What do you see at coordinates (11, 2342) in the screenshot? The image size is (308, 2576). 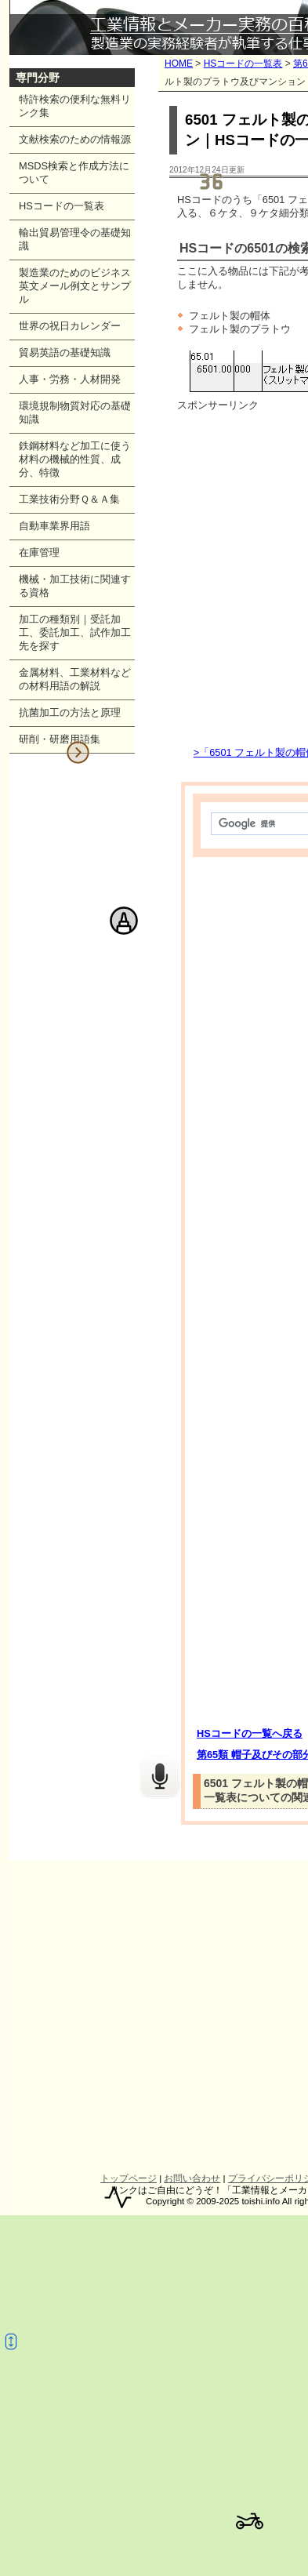 I see `scroll up and down on the page` at bounding box center [11, 2342].